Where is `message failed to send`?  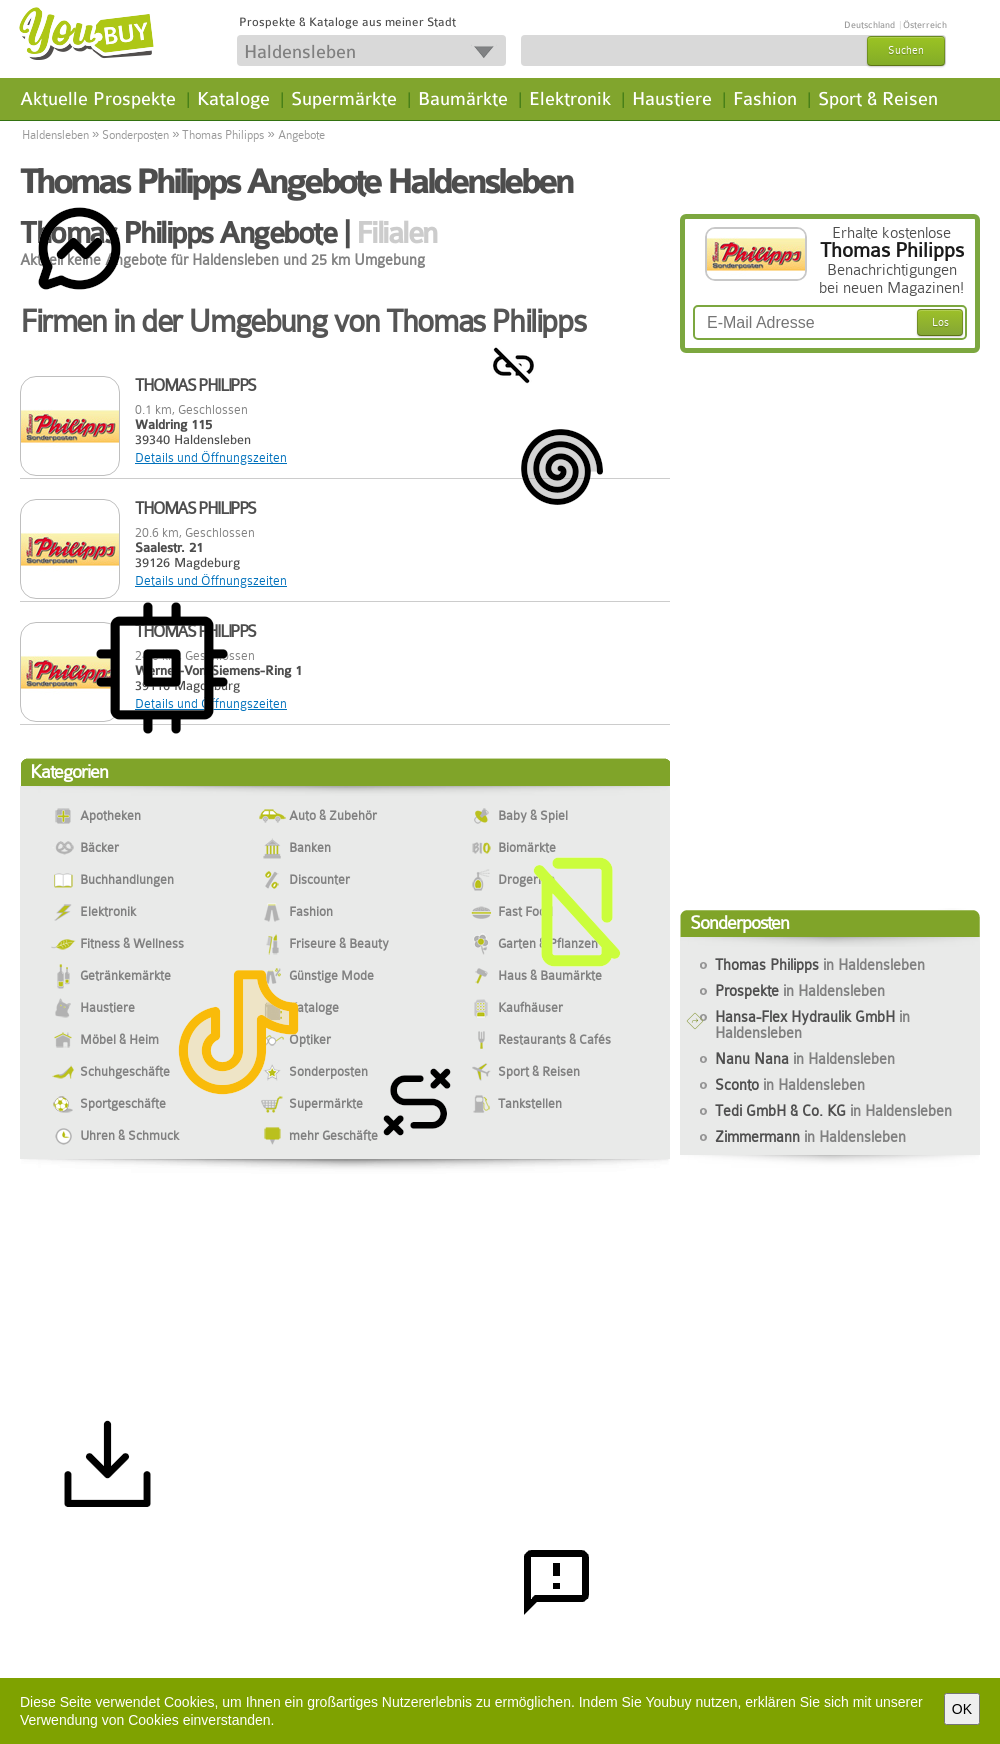 message failed to send is located at coordinates (556, 1582).